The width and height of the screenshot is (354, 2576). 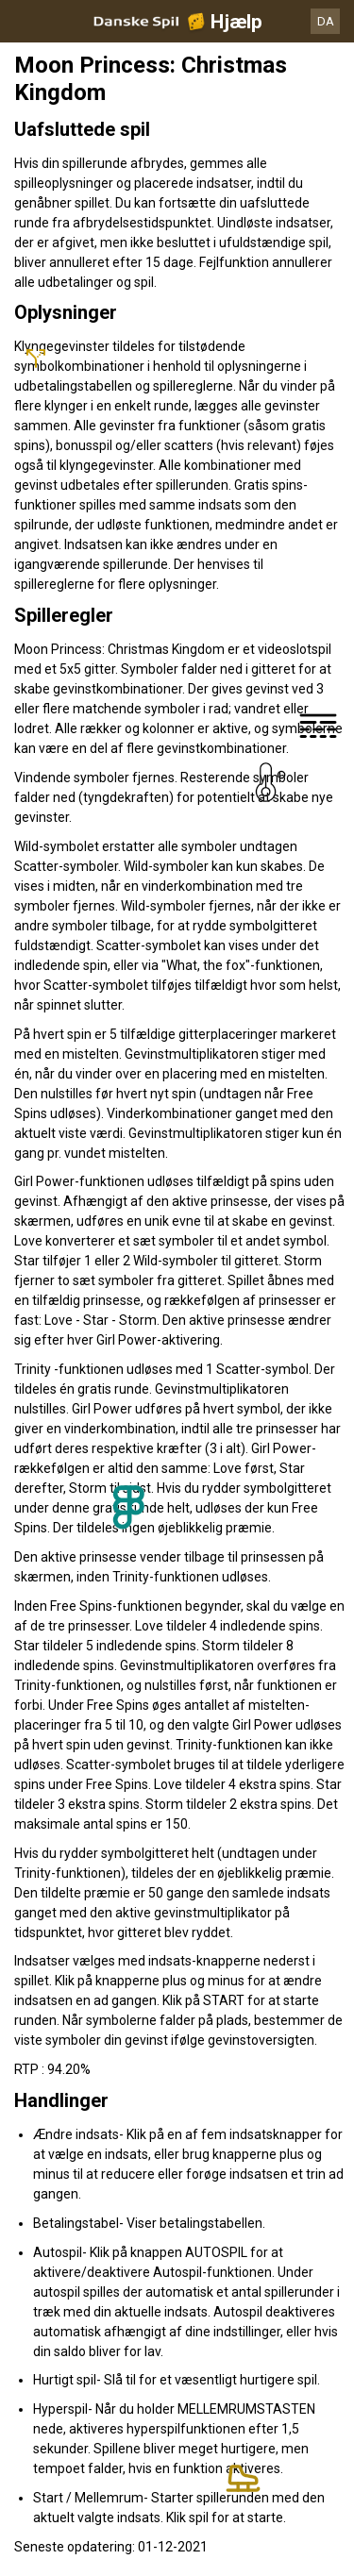 What do you see at coordinates (318, 727) in the screenshot?
I see `apply a gradient effect to selected element` at bounding box center [318, 727].